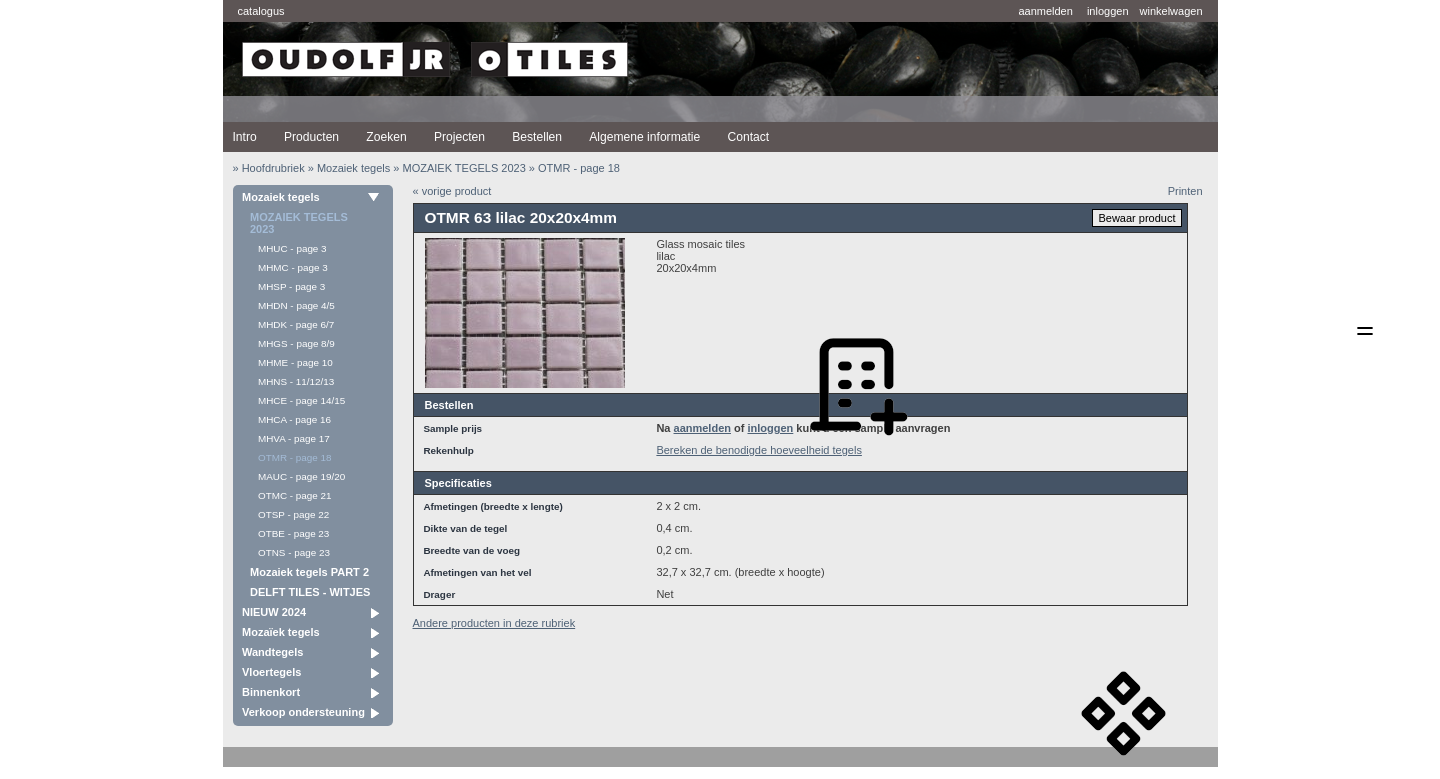 The image size is (1440, 779). I want to click on add a new building or property, so click(856, 384).